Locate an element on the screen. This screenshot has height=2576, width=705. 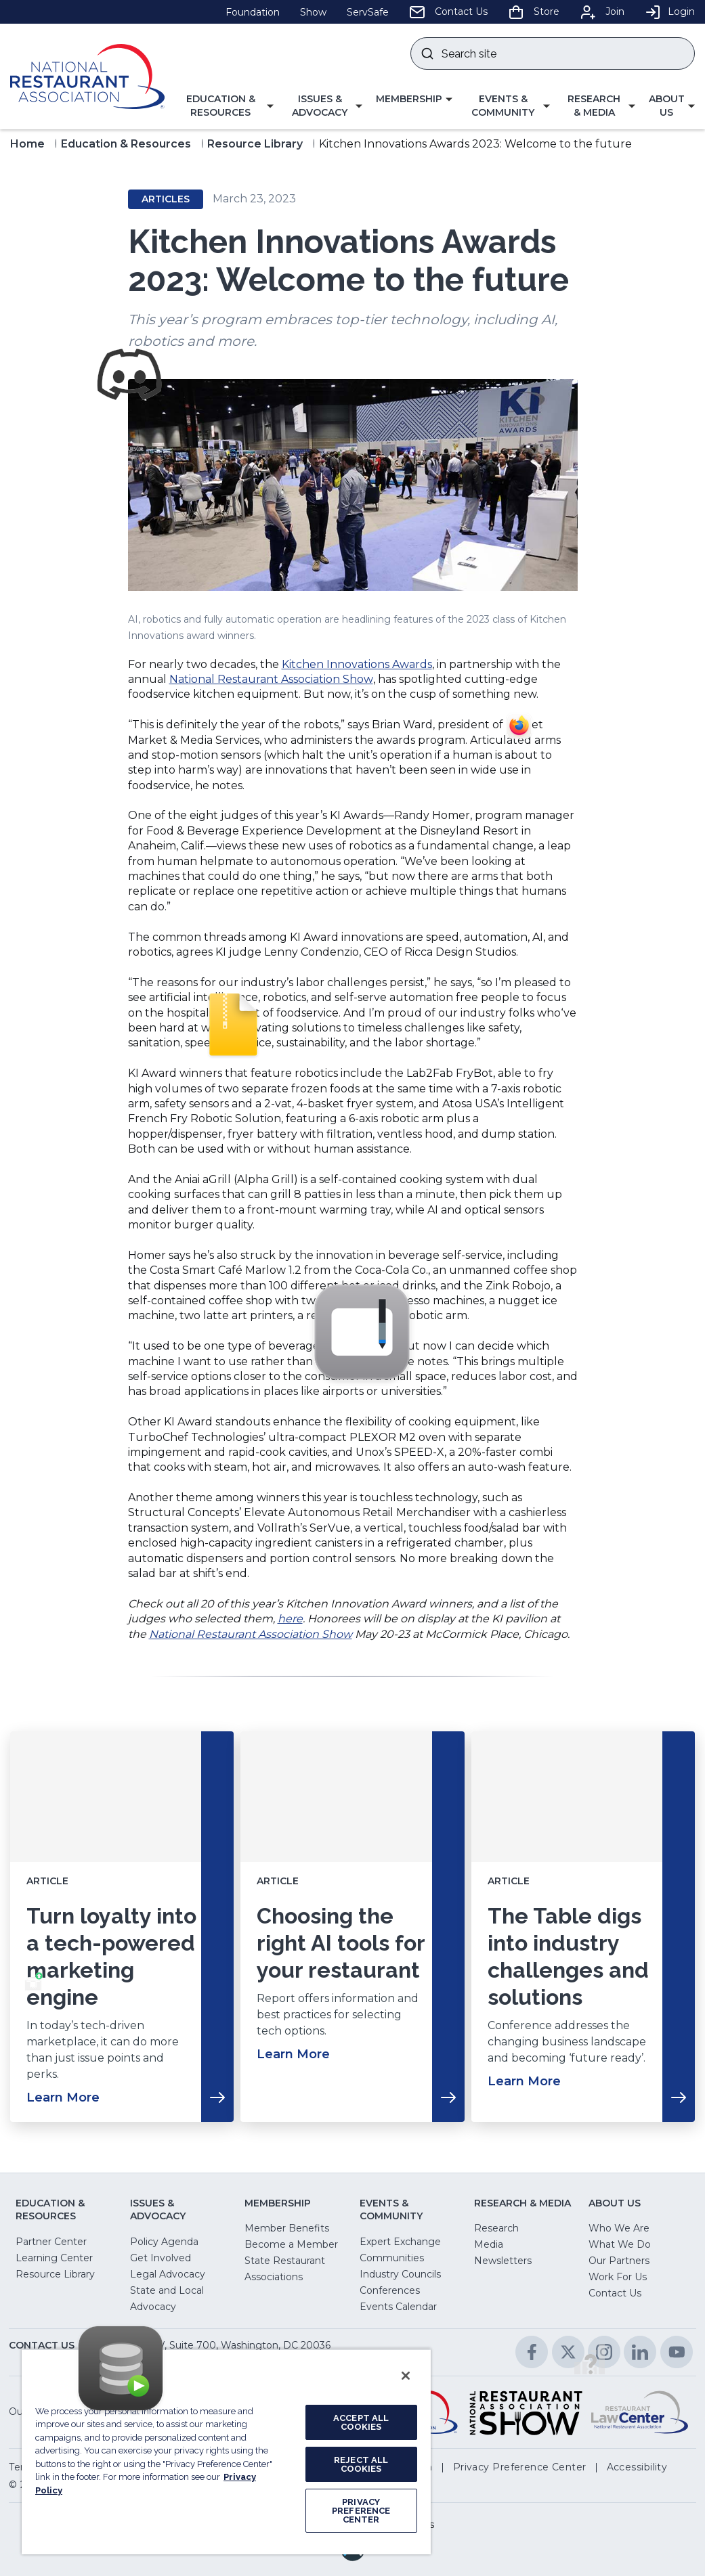
no cellular network route available is located at coordinates (591, 2360).